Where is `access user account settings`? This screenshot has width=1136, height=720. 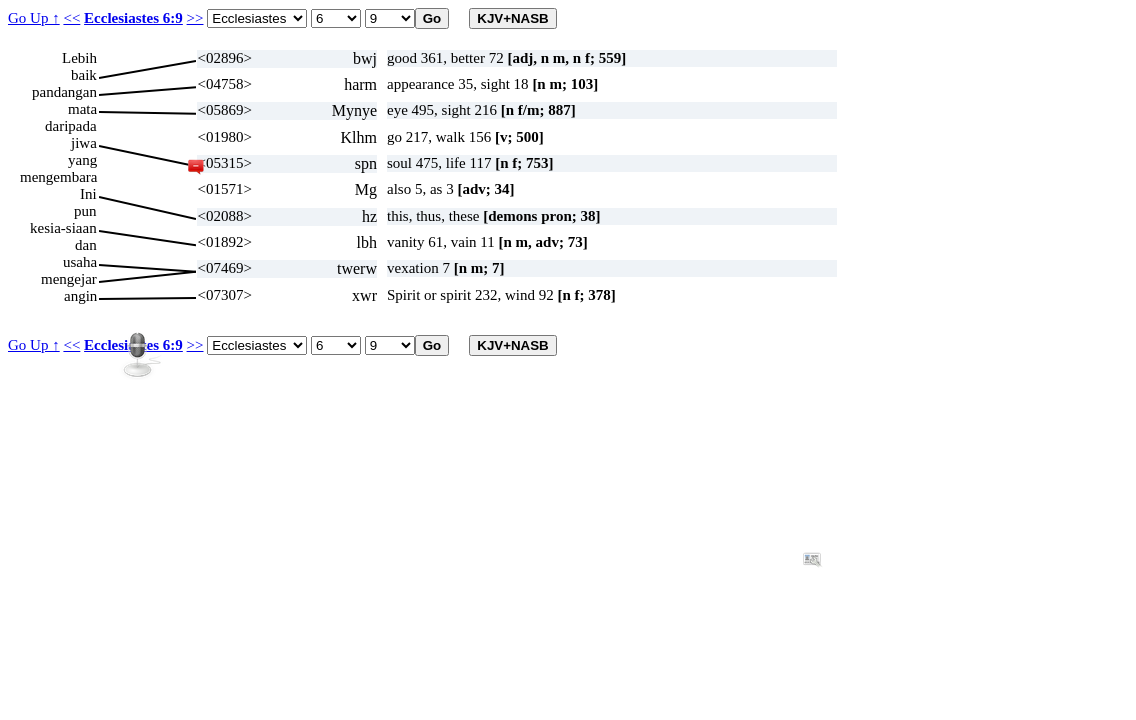 access user account settings is located at coordinates (812, 558).